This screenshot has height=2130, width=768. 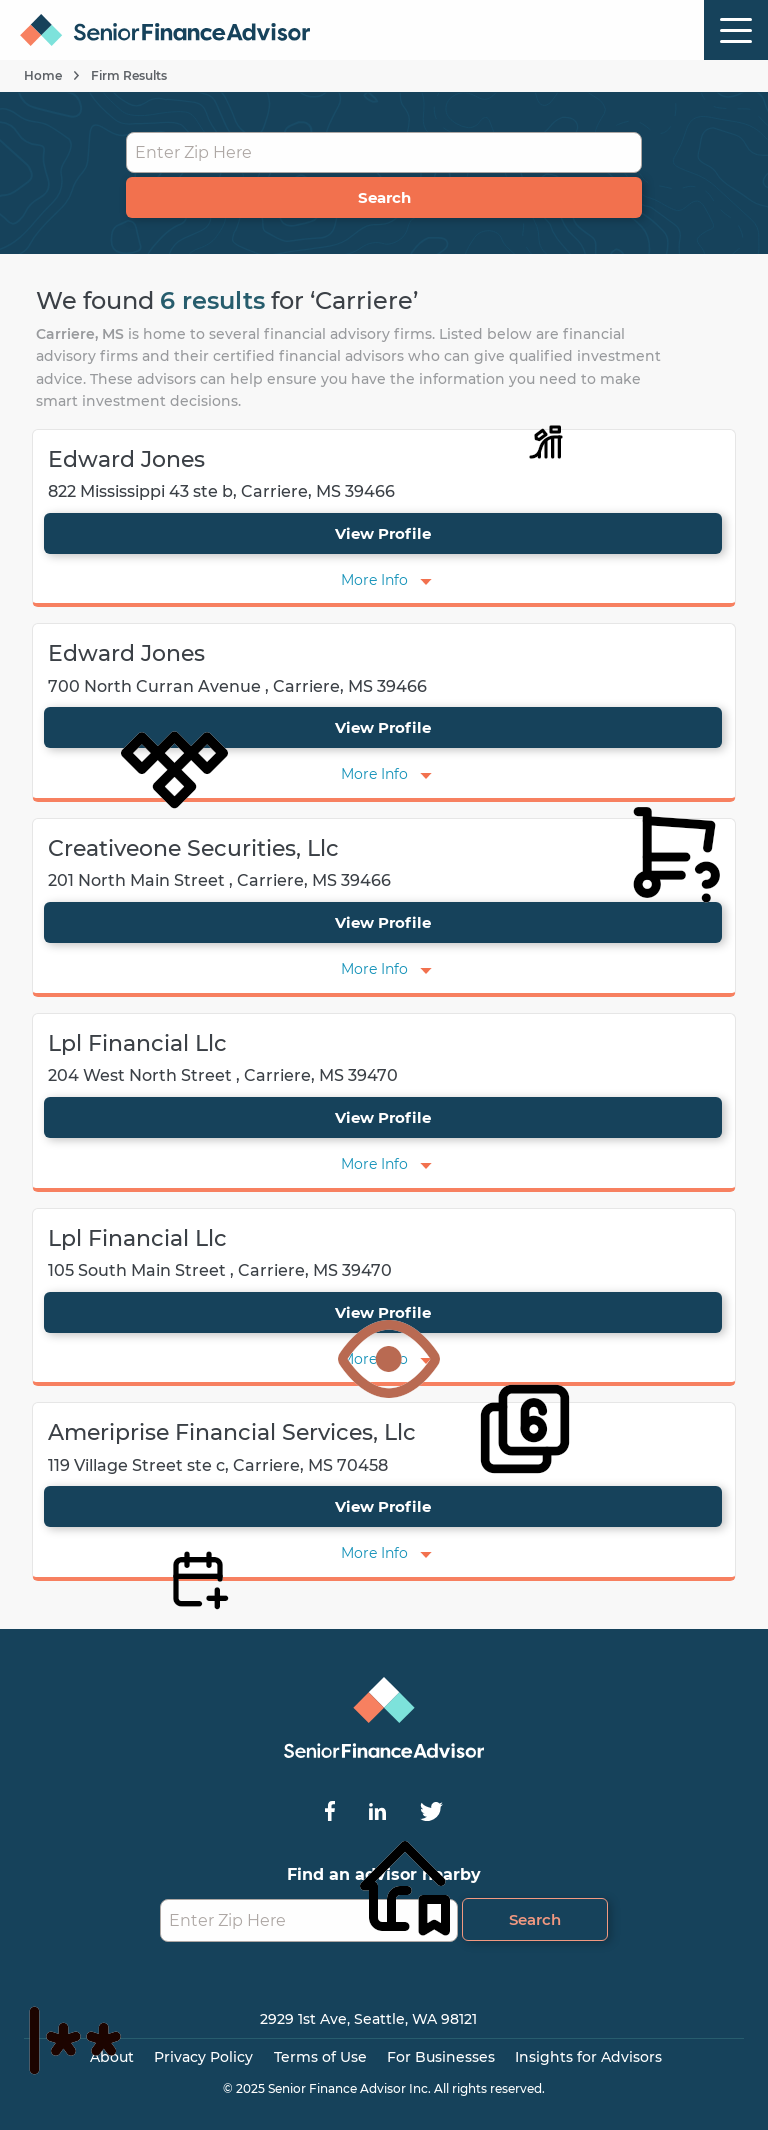 I want to click on enter or view password field, so click(x=71, y=2040).